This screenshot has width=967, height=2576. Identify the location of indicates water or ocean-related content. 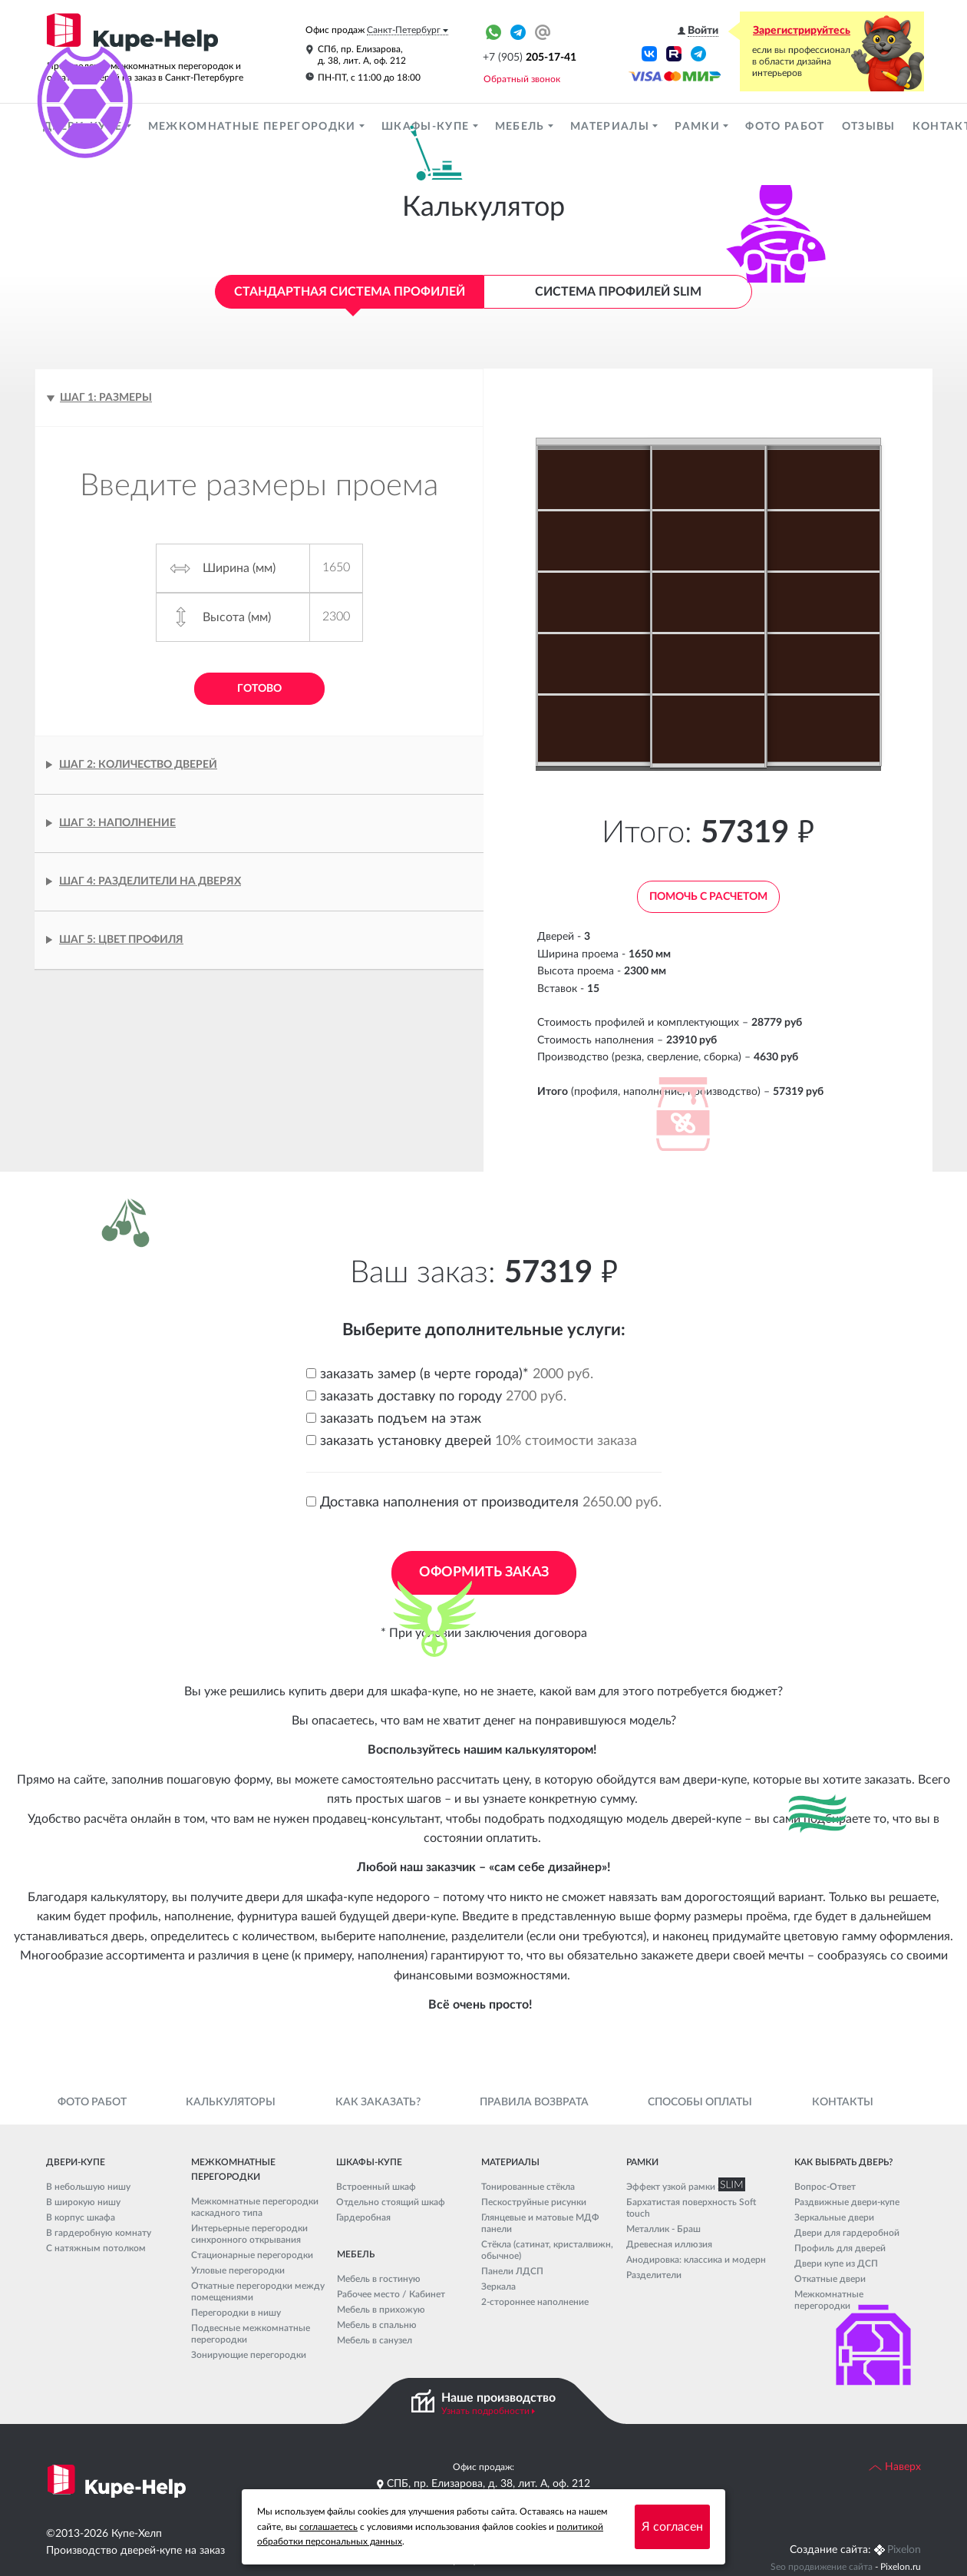
(817, 1813).